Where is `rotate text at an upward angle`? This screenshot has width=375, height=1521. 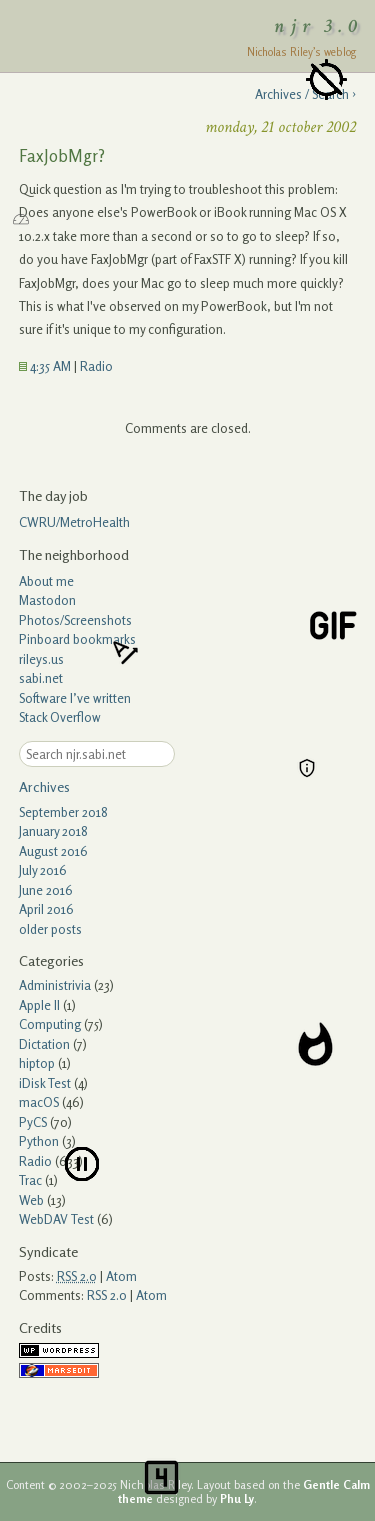
rotate text at an upward angle is located at coordinates (125, 652).